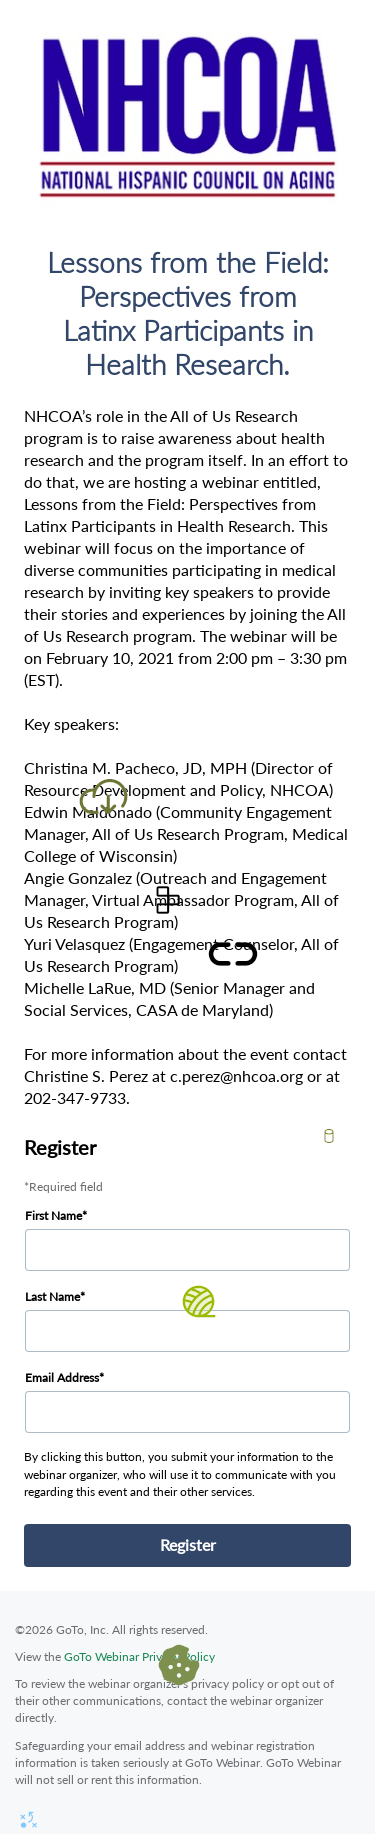  What do you see at coordinates (166, 900) in the screenshot?
I see `open replit coding environment` at bounding box center [166, 900].